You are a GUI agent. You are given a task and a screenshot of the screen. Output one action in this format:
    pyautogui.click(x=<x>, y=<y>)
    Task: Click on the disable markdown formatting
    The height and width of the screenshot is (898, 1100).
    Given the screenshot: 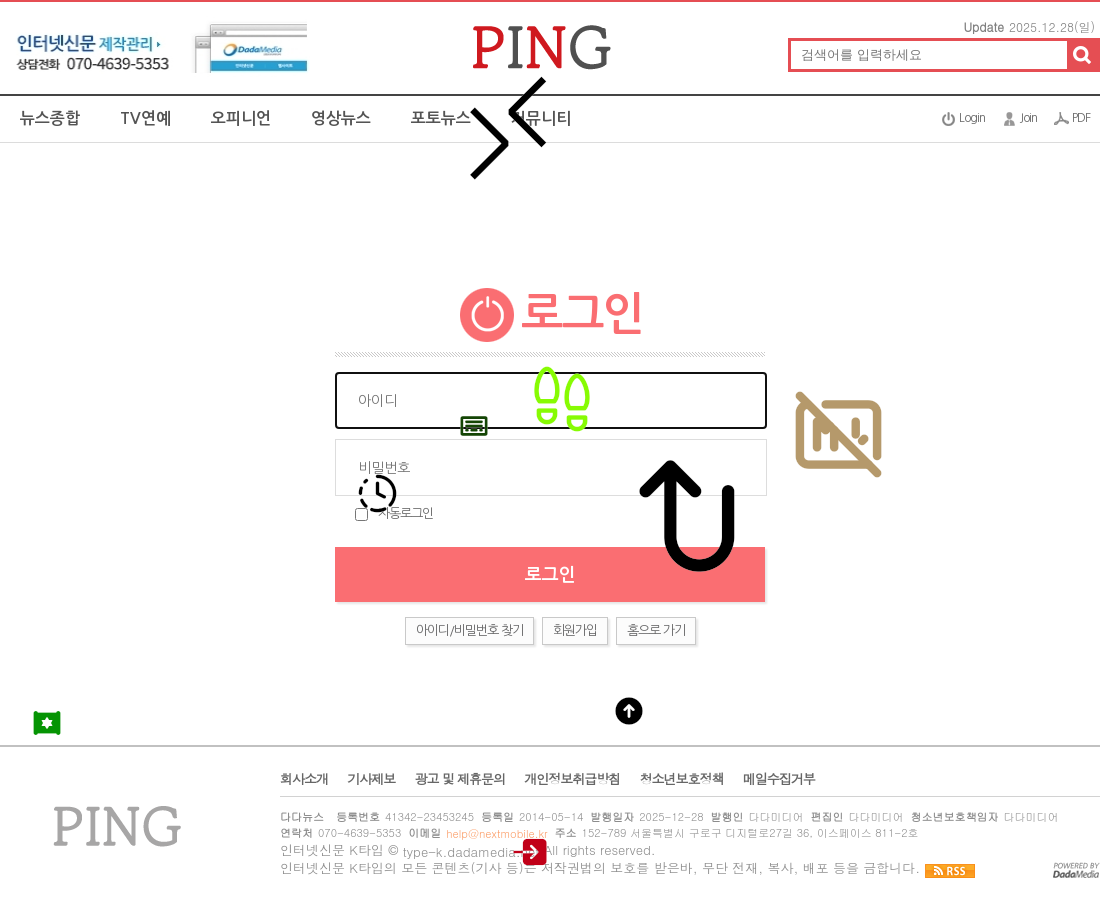 What is the action you would take?
    pyautogui.click(x=838, y=434)
    